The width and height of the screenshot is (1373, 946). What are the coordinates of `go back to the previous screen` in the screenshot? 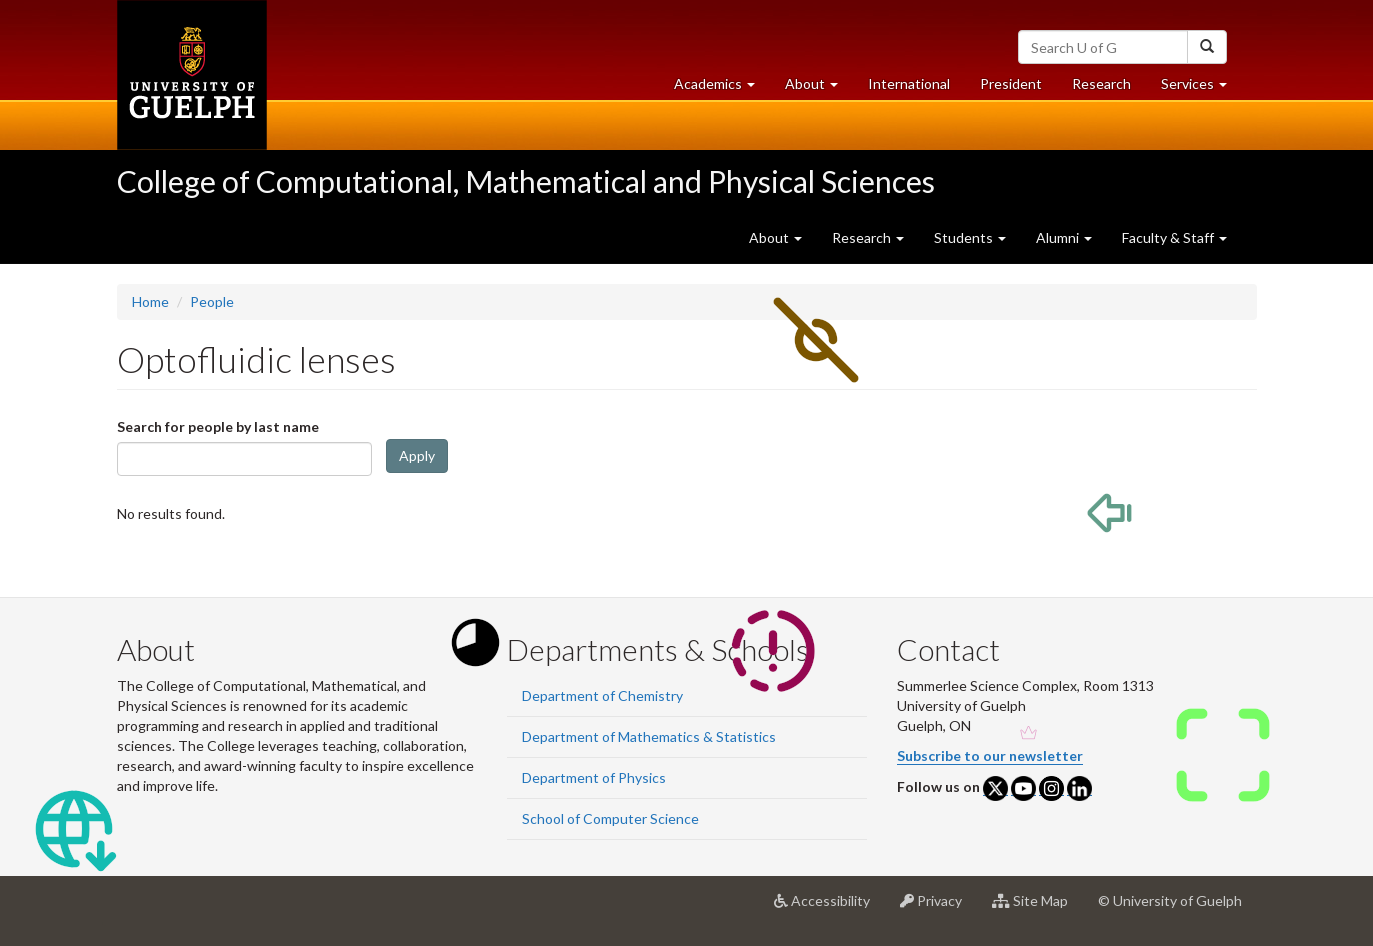 It's located at (1109, 513).